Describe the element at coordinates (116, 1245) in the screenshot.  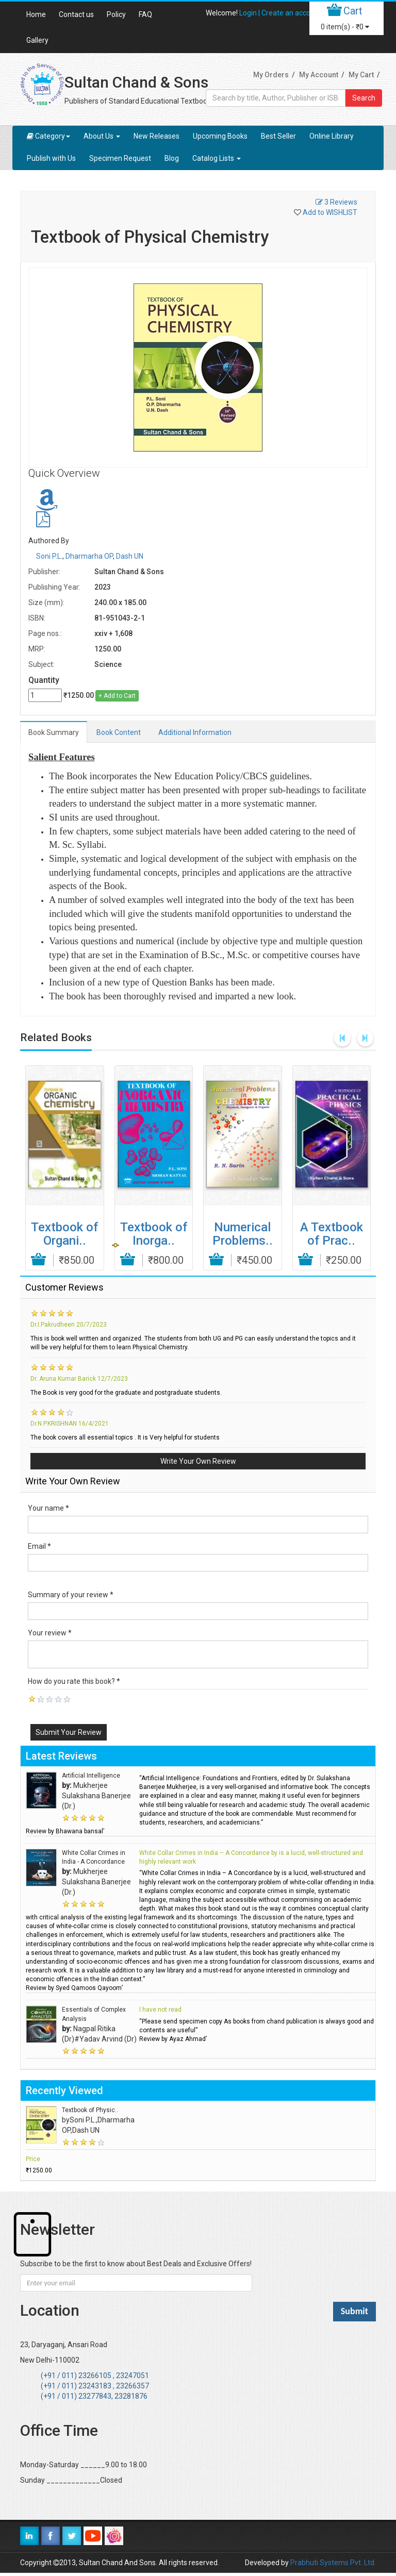
I see `view commit details in version control` at that location.